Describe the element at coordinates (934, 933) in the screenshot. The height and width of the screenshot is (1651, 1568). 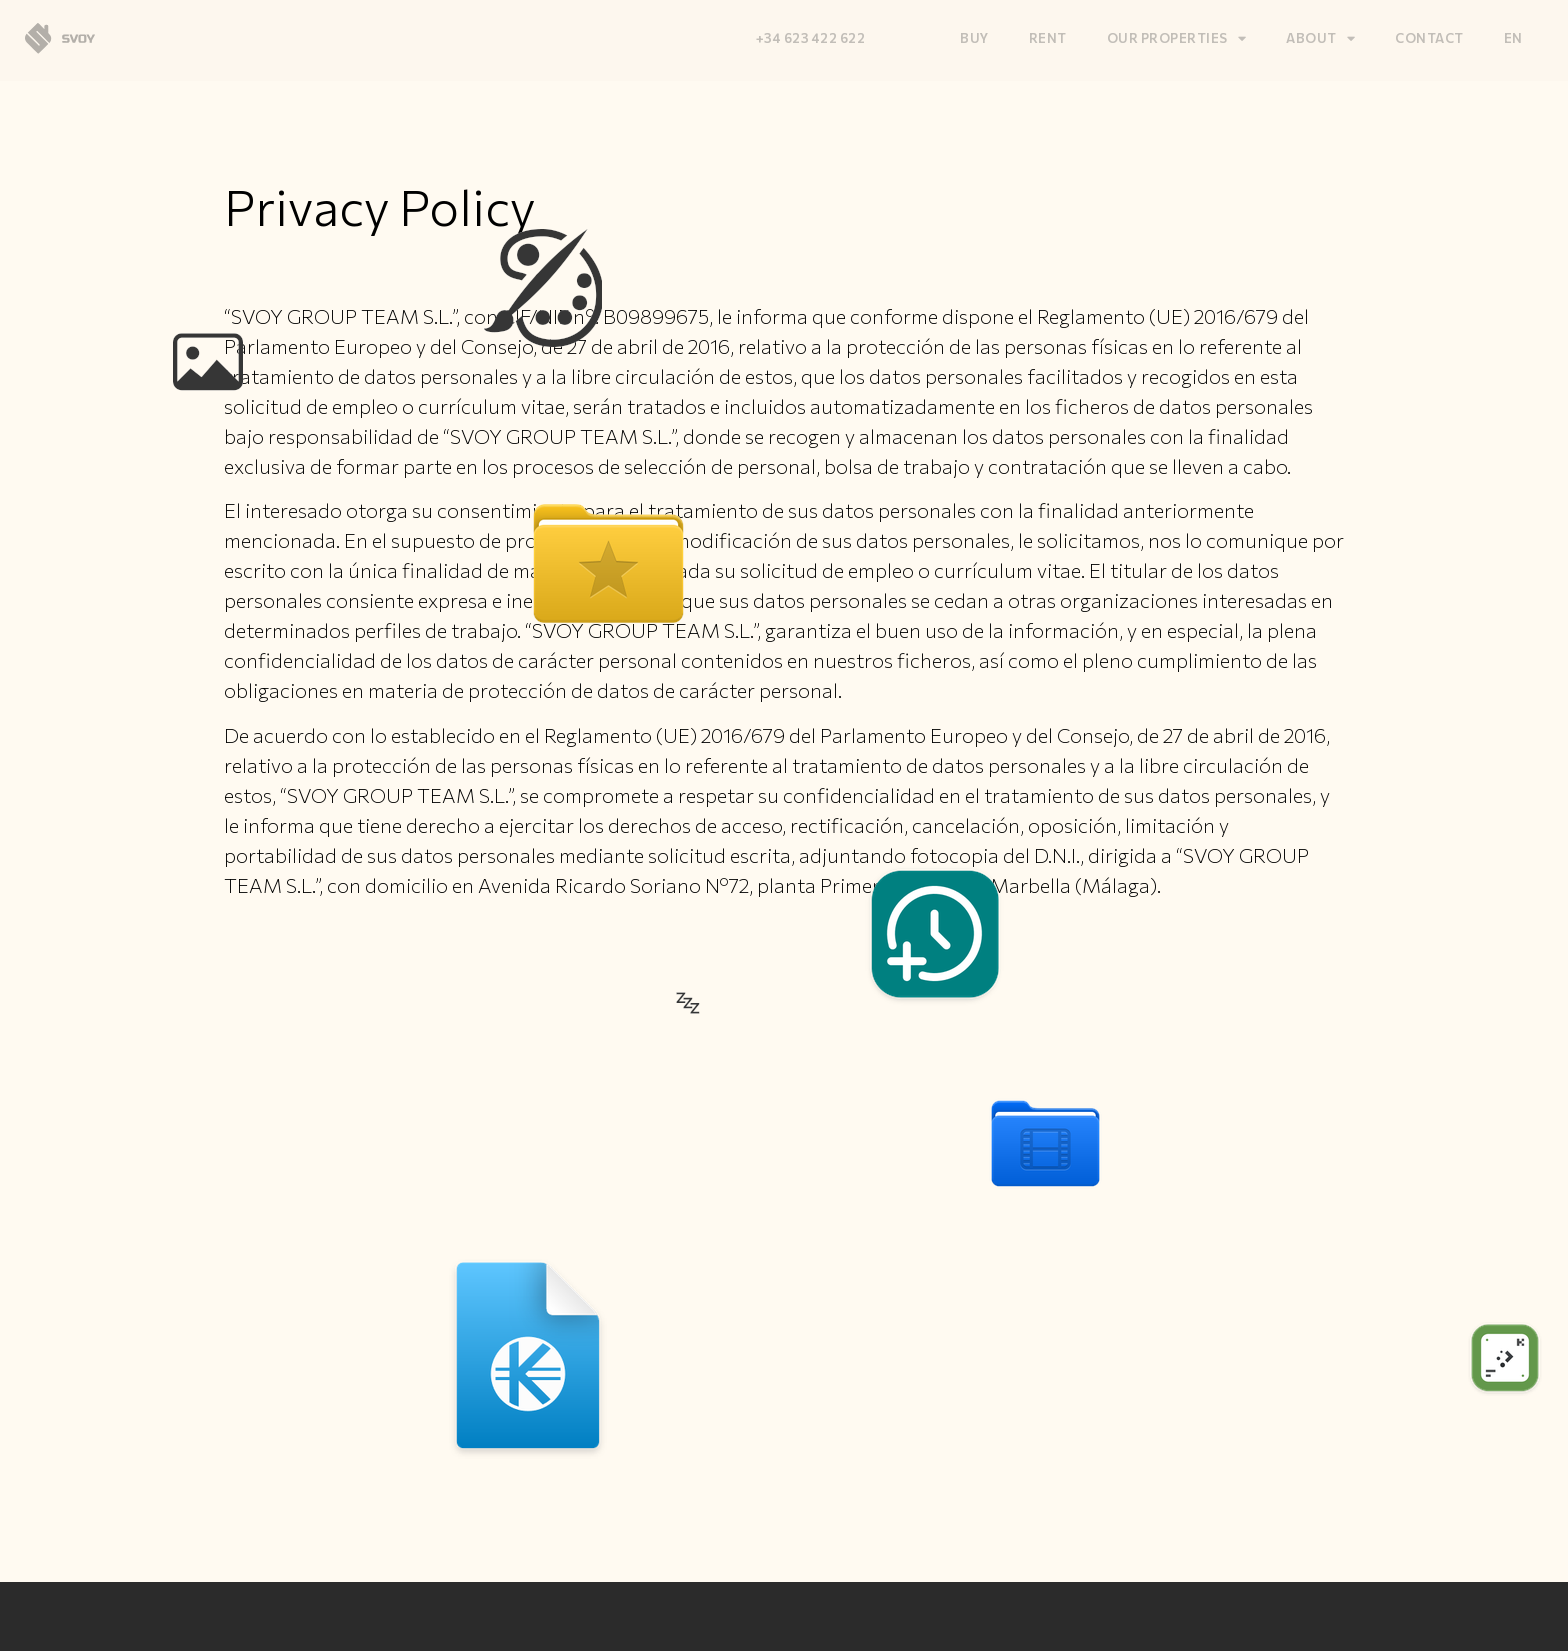
I see `add a new timer or time entry` at that location.